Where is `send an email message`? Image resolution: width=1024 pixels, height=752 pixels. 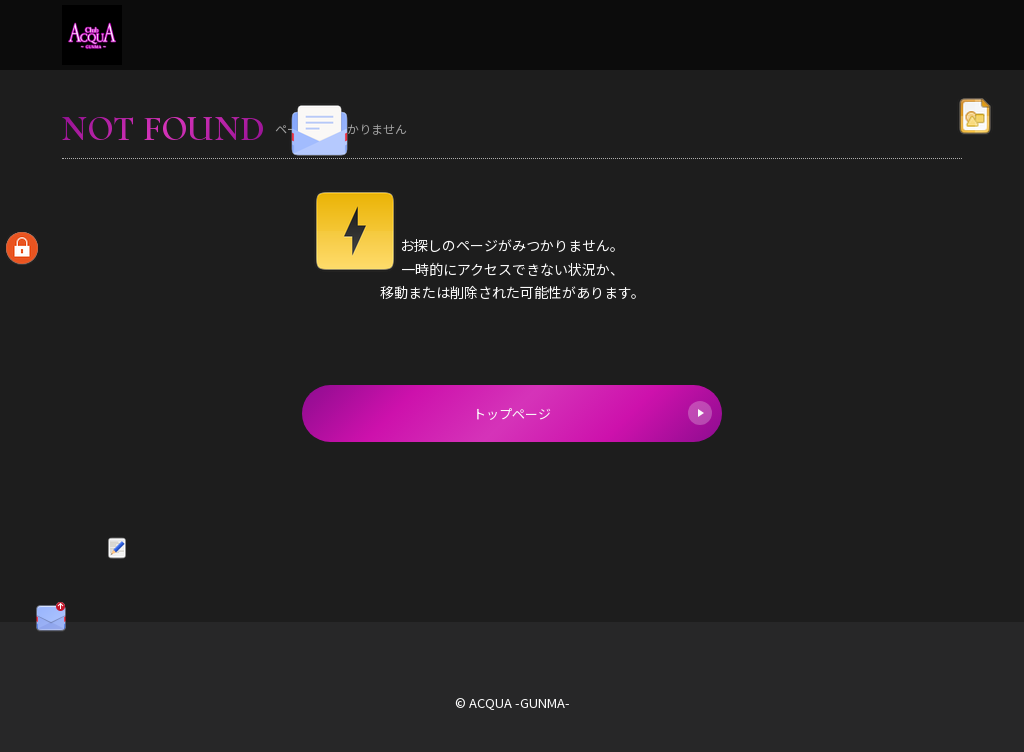
send an email message is located at coordinates (51, 618).